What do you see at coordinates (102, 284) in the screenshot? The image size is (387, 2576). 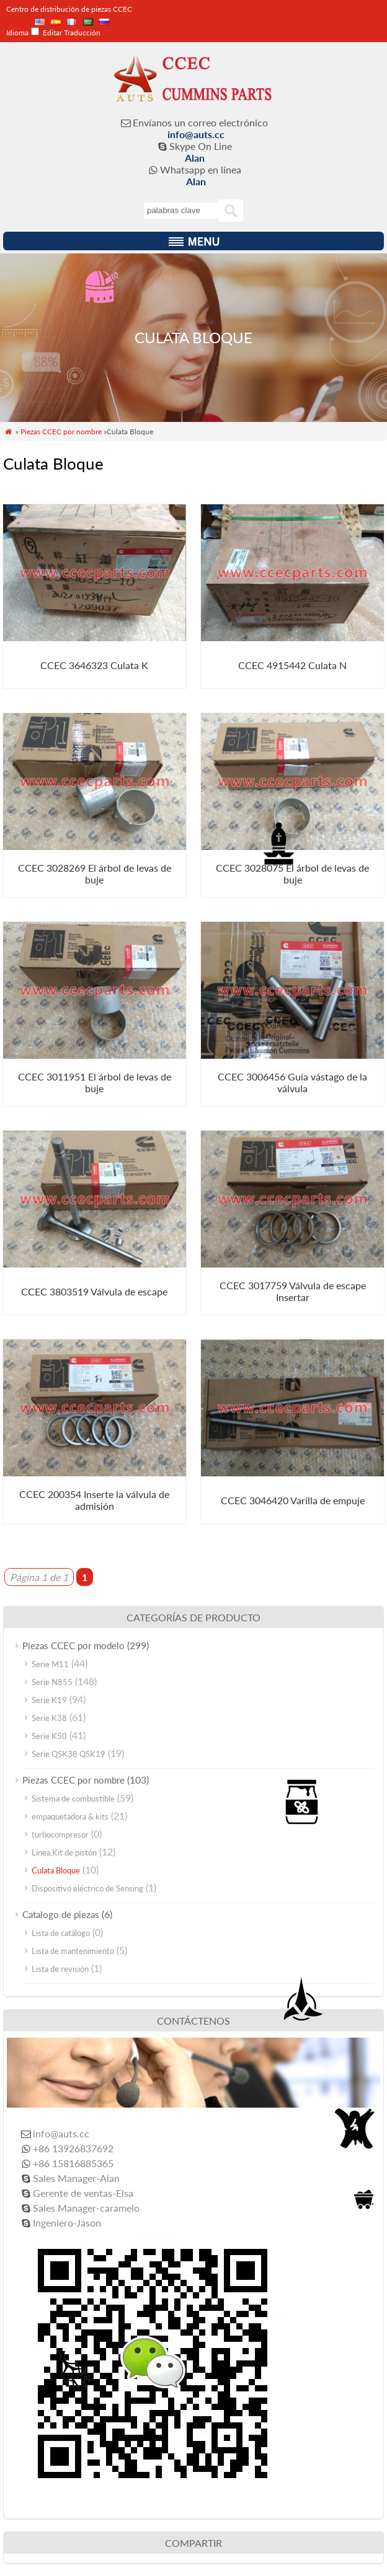 I see `access astronomy or stargazing features` at bounding box center [102, 284].